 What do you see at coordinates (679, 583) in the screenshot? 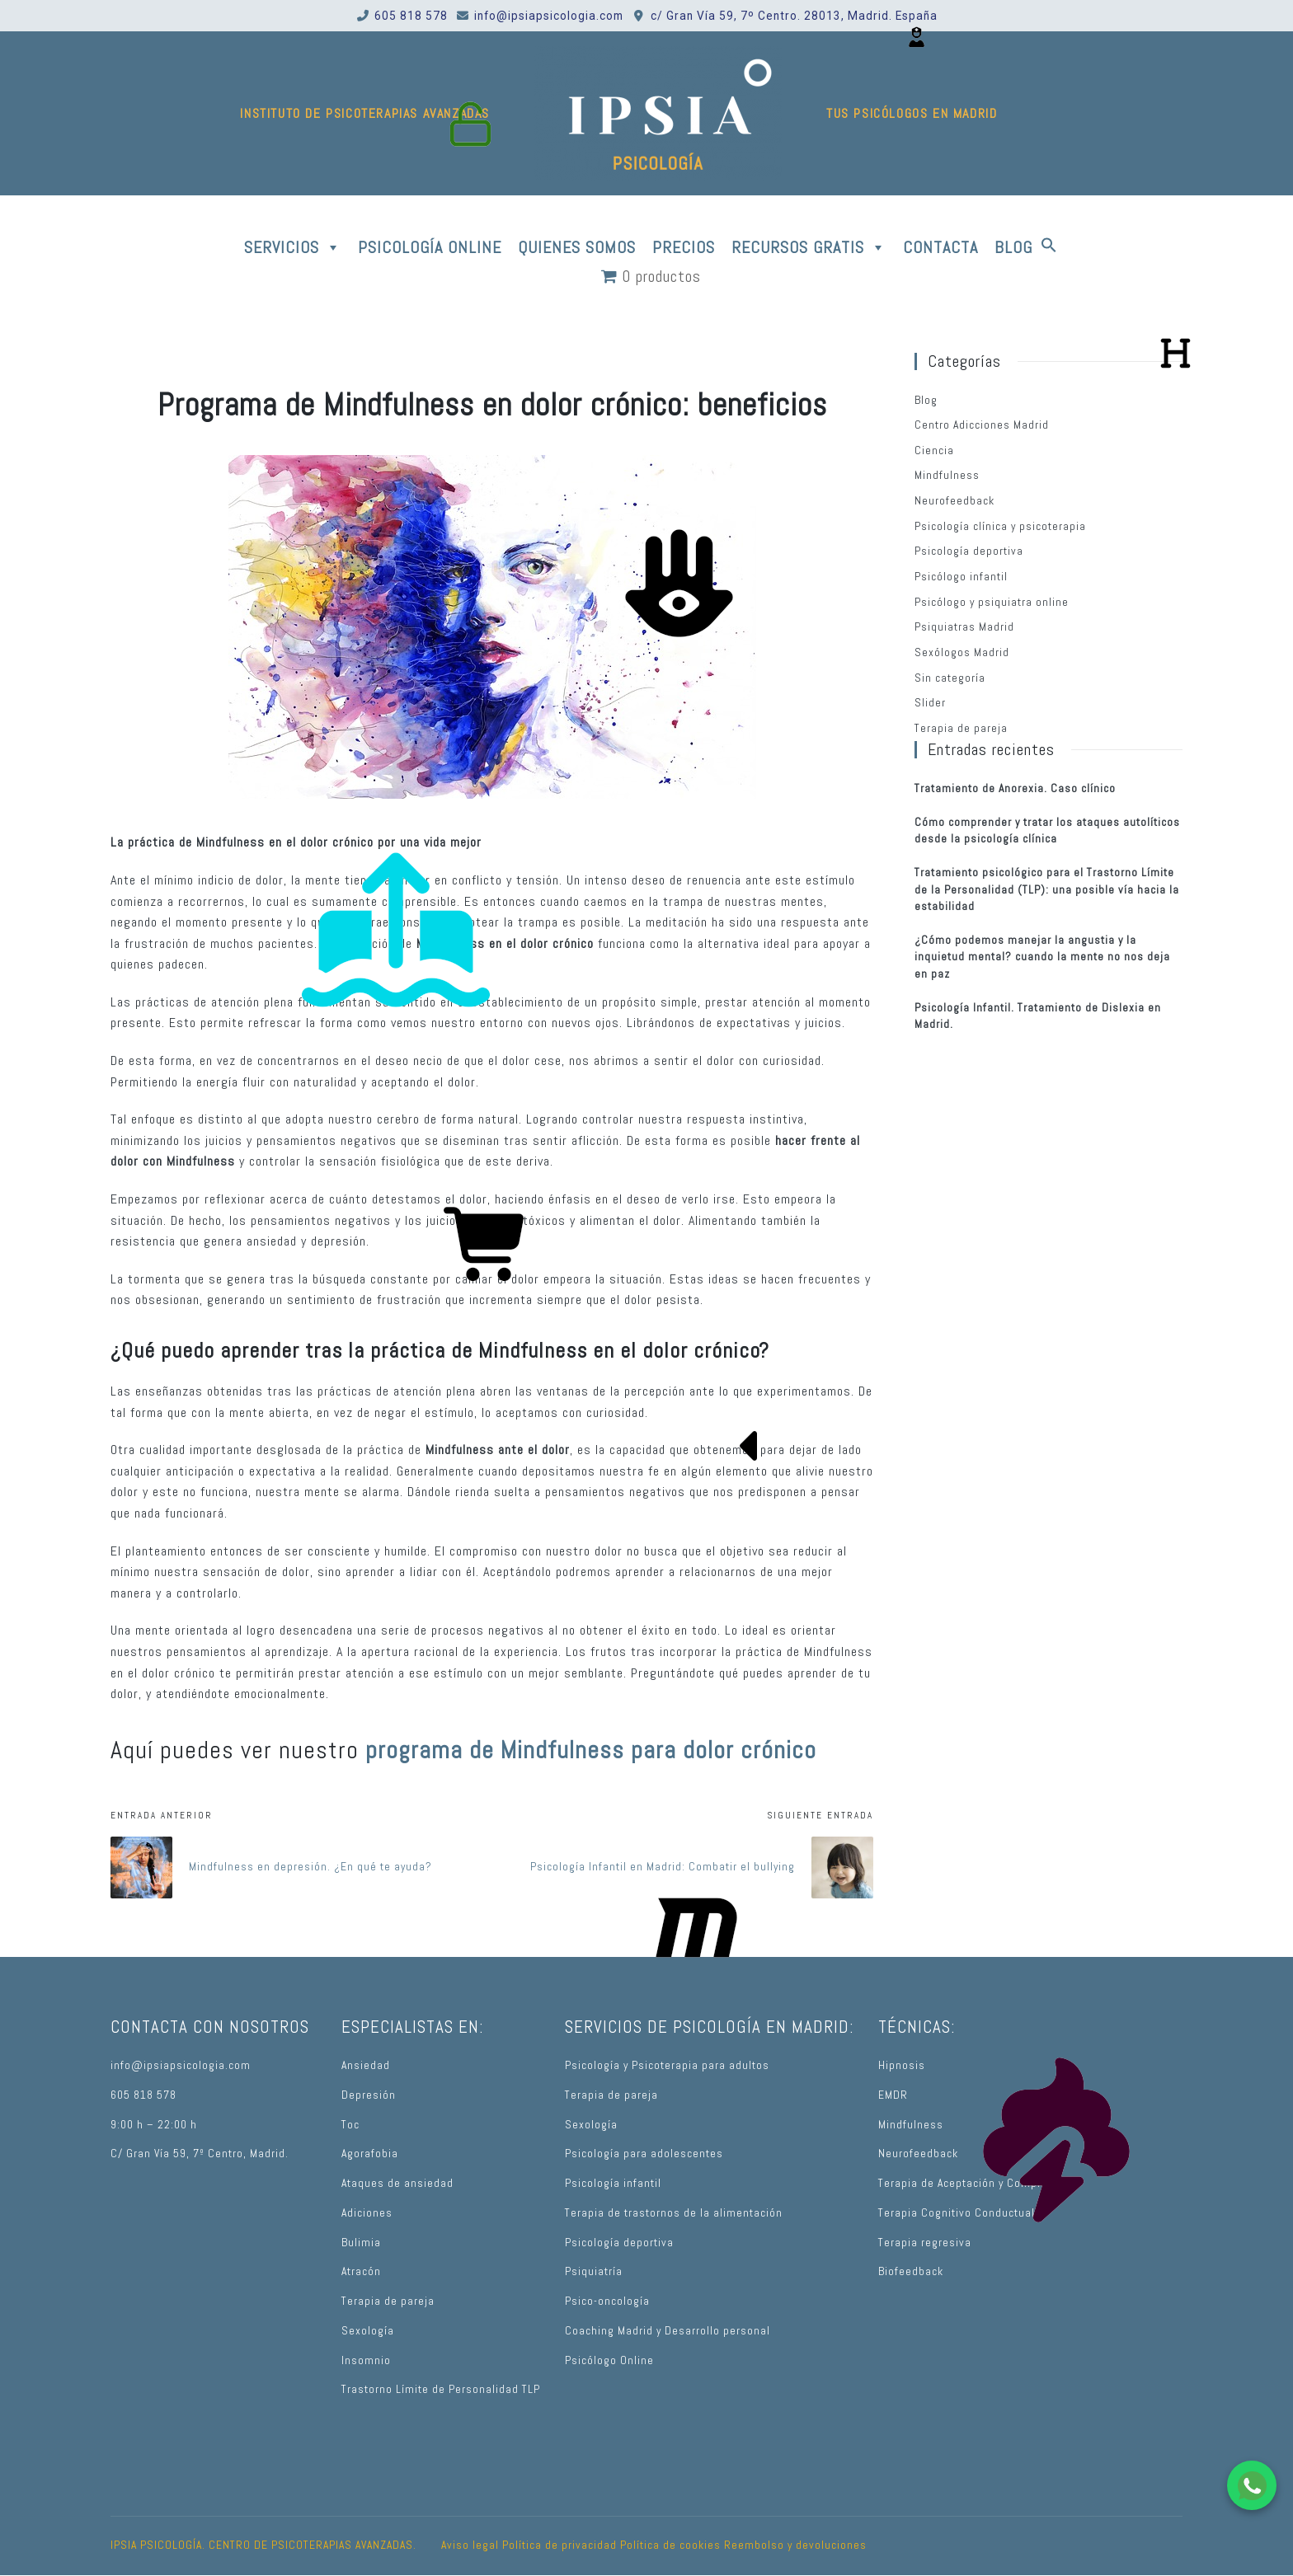
I see `hamsa hand symbol for protection or spirituality` at bounding box center [679, 583].